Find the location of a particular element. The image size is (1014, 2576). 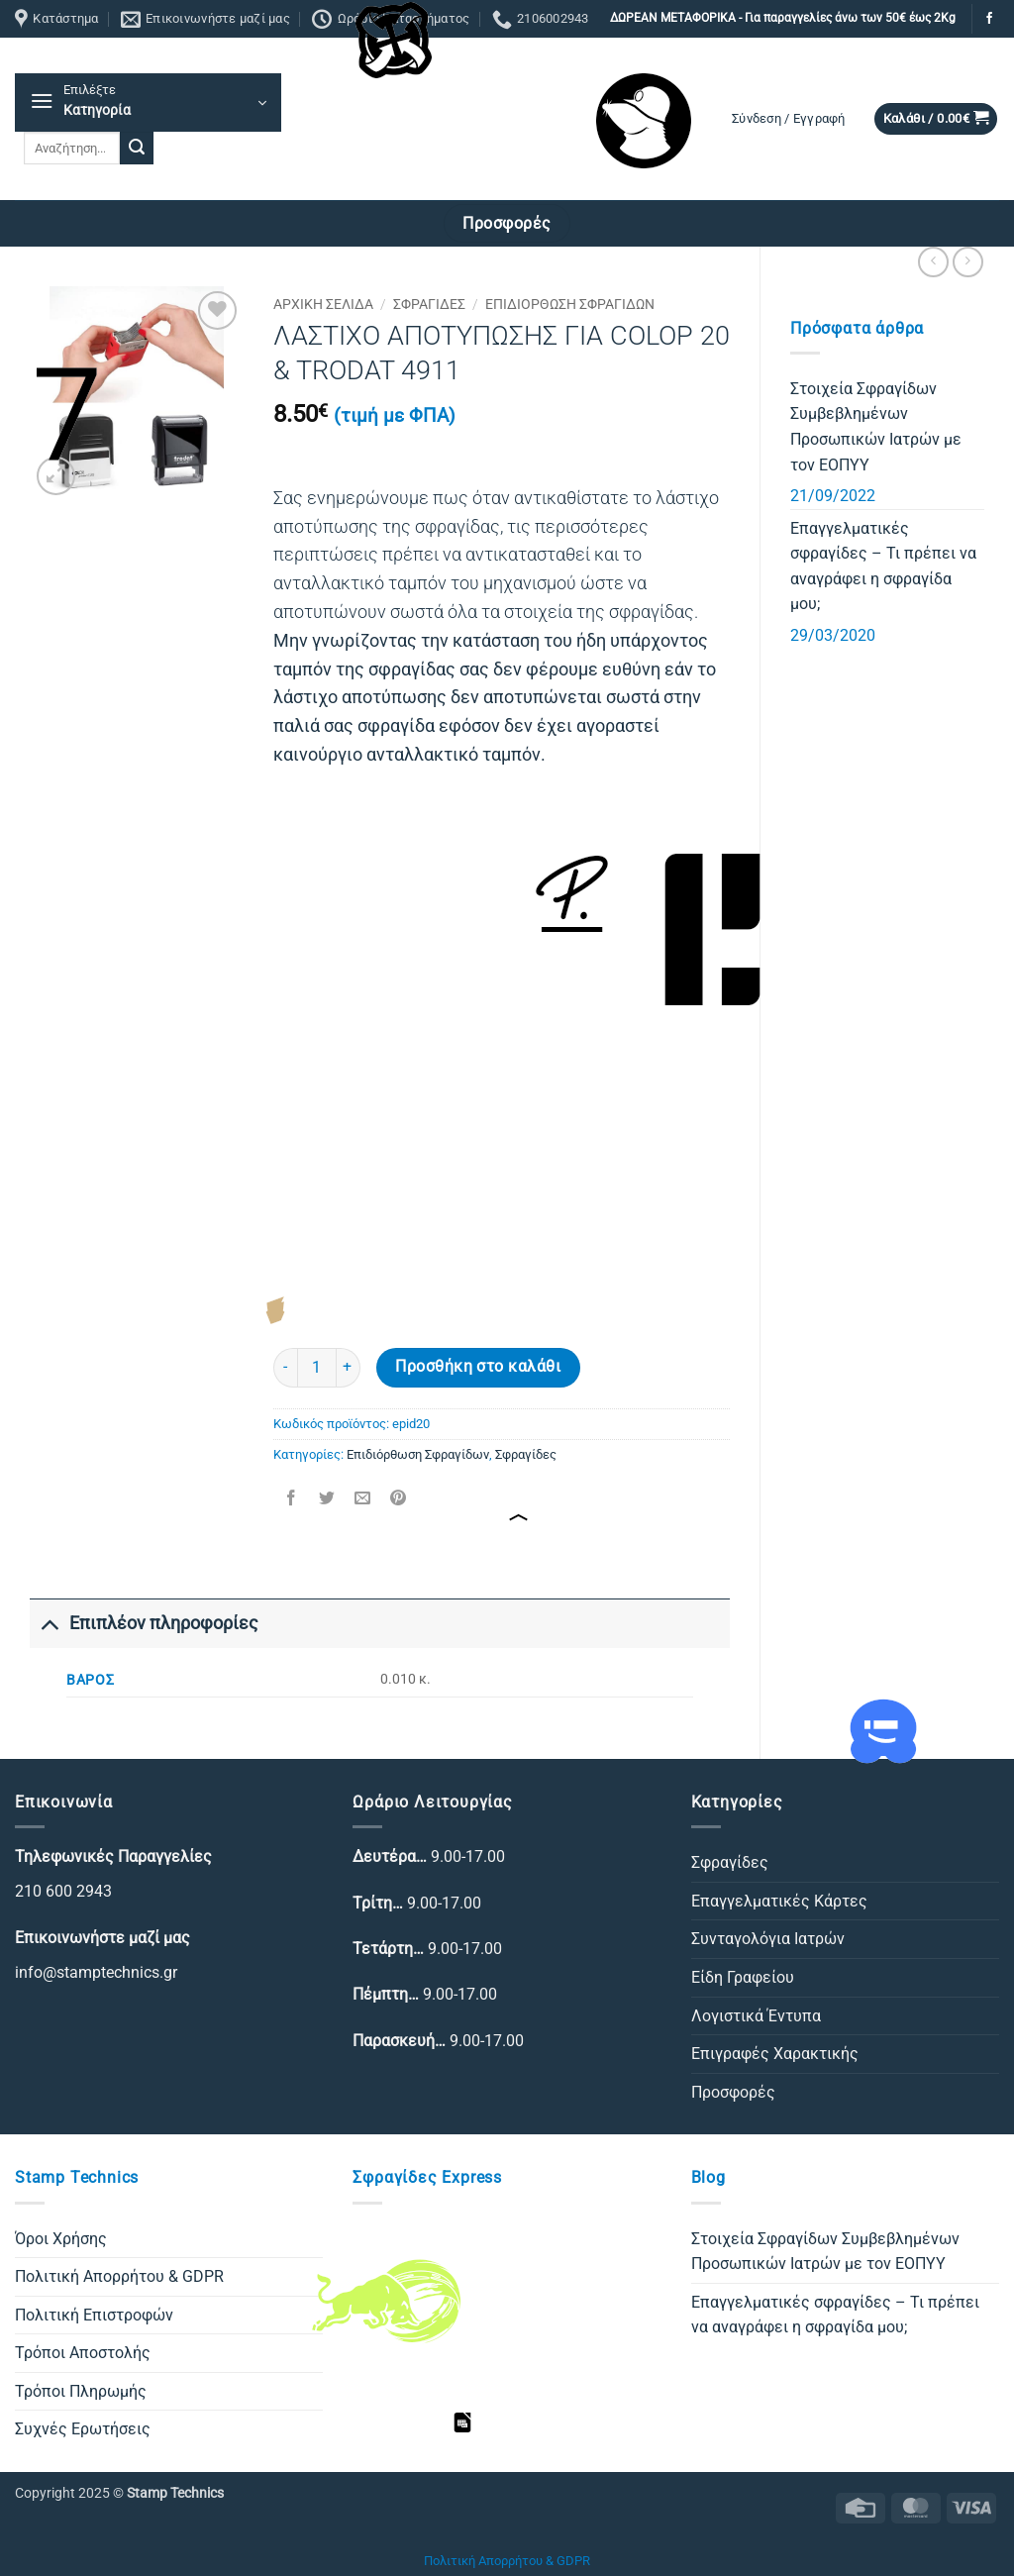

visit wpbeginner wordpress tutorials is located at coordinates (883, 1731).